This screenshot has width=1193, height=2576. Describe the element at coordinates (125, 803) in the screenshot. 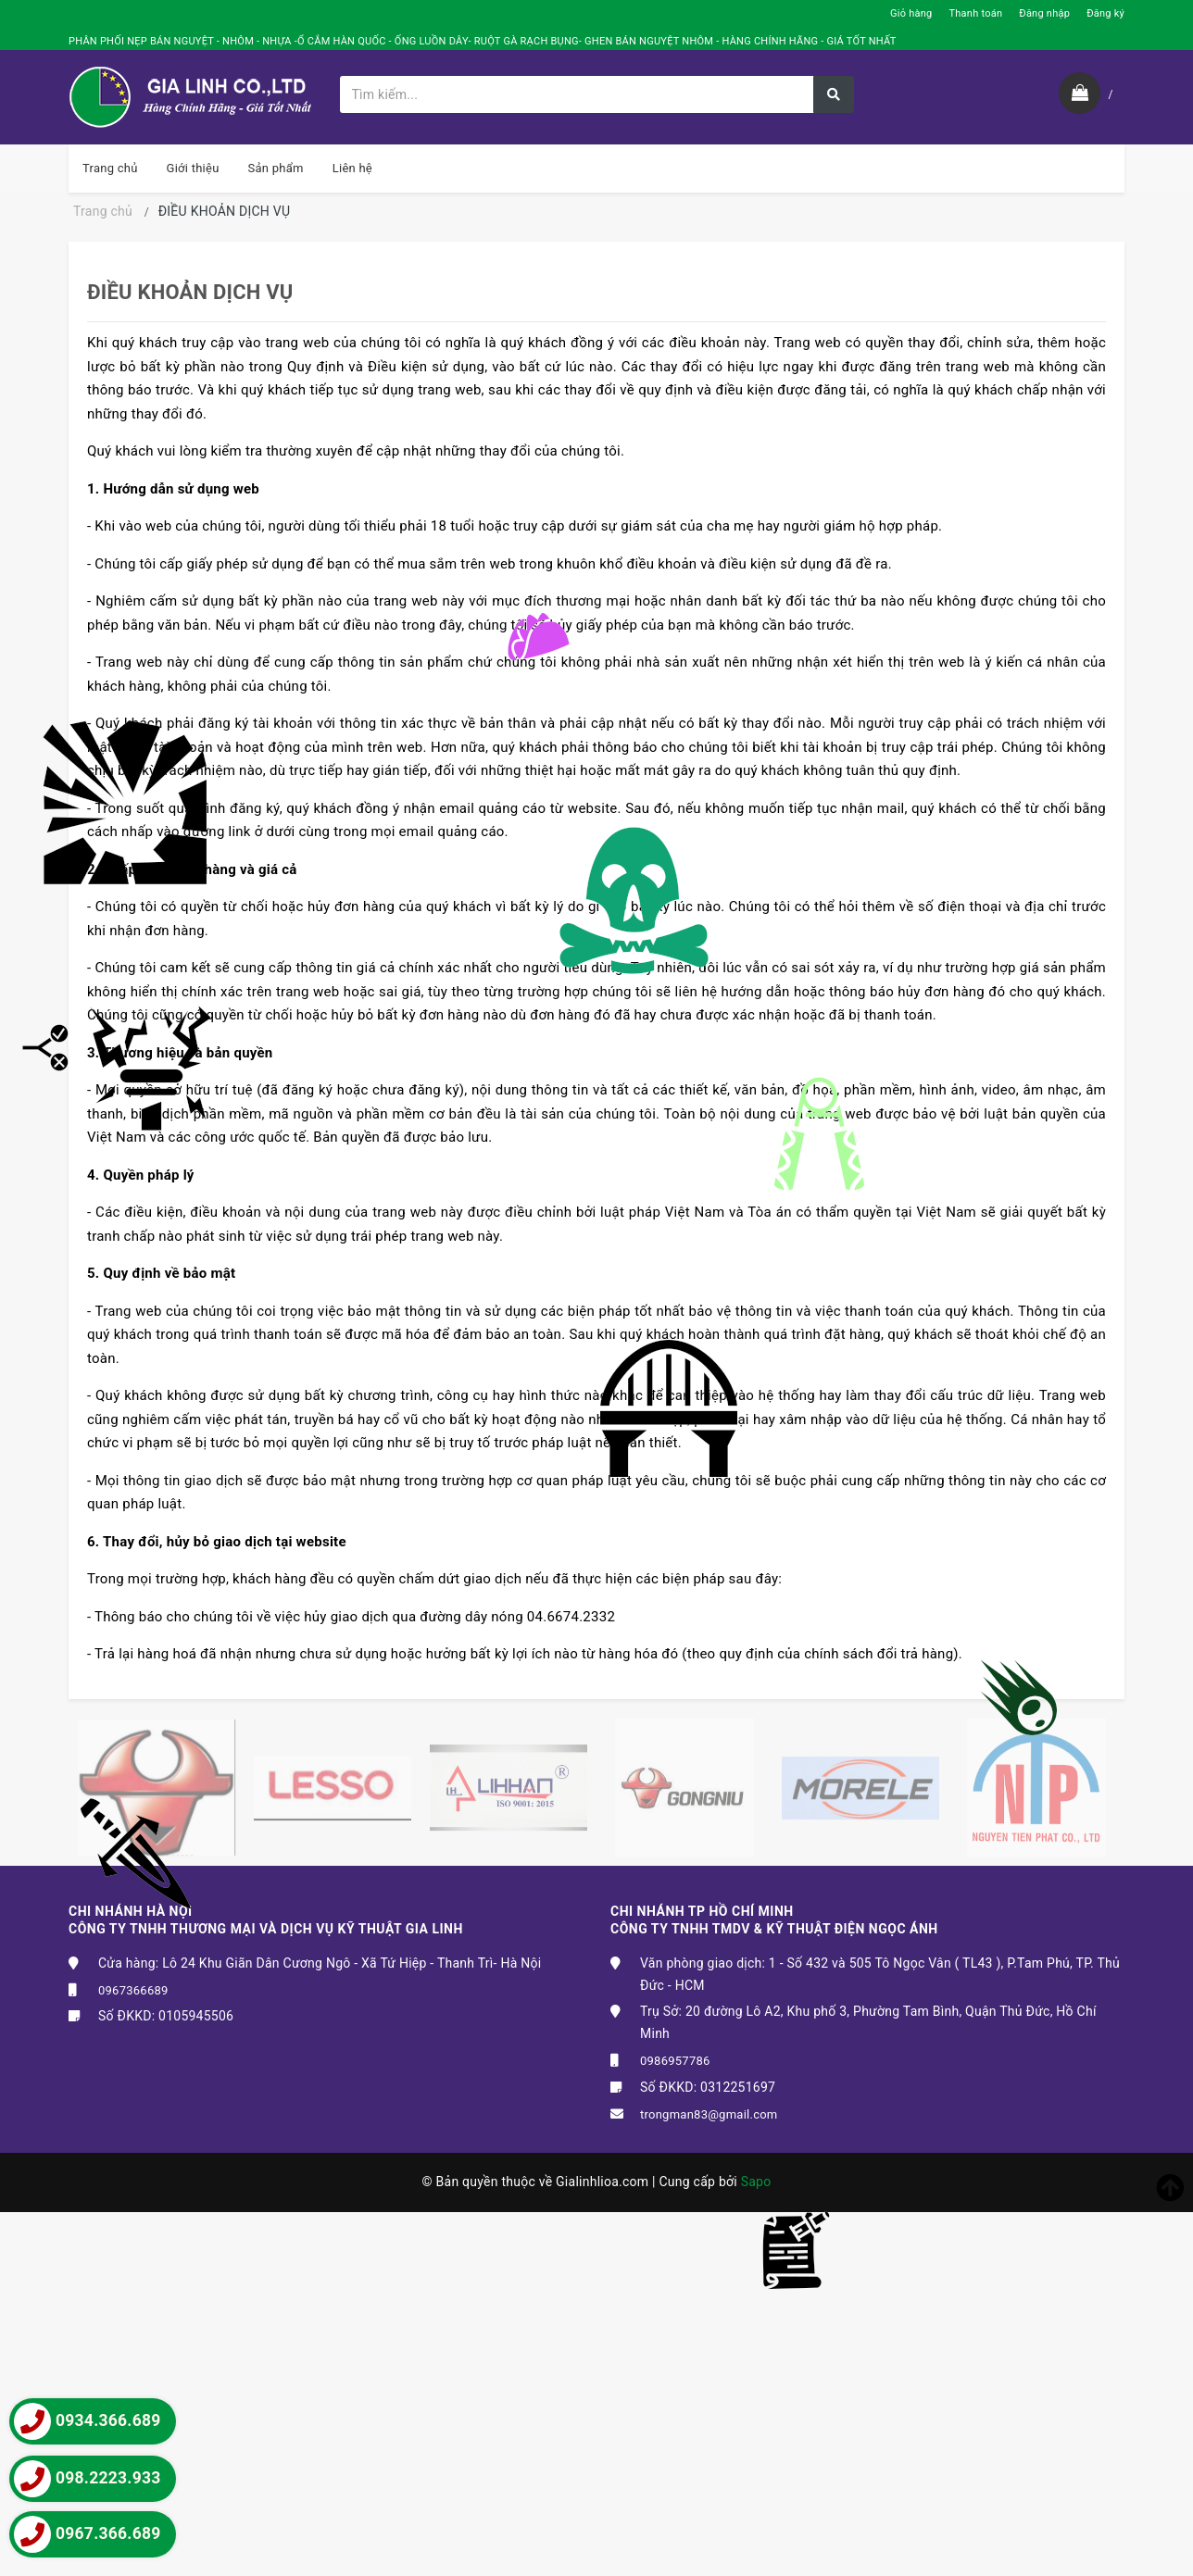

I see `indicates a powerful attack or ground-smashing ability` at that location.